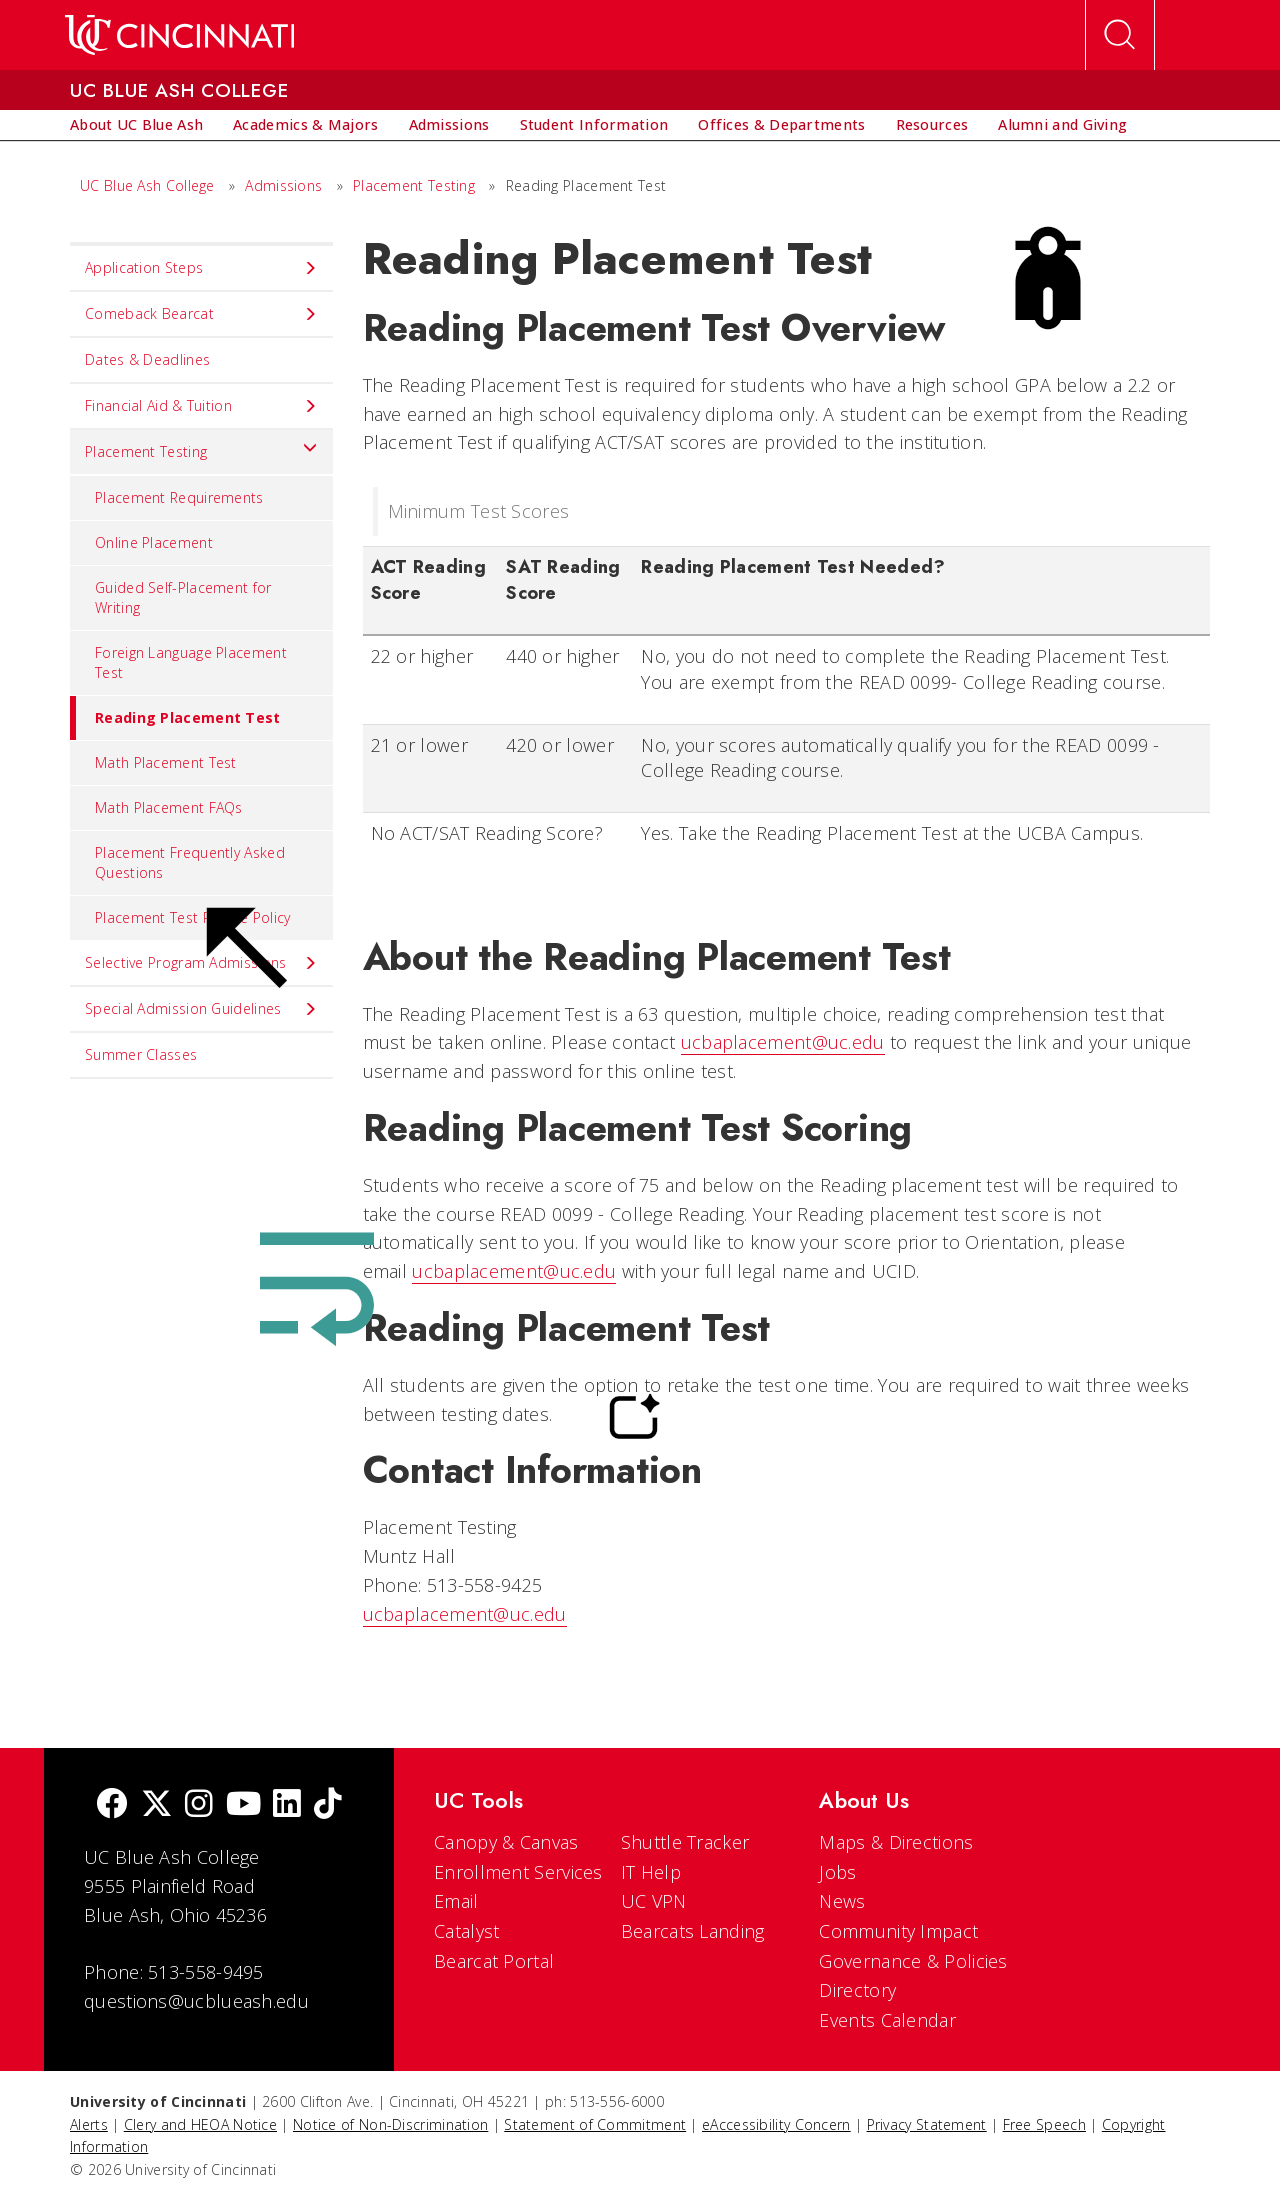 The image size is (1280, 2201). Describe the element at coordinates (317, 1283) in the screenshot. I see `toggle text wrapping in editor` at that location.